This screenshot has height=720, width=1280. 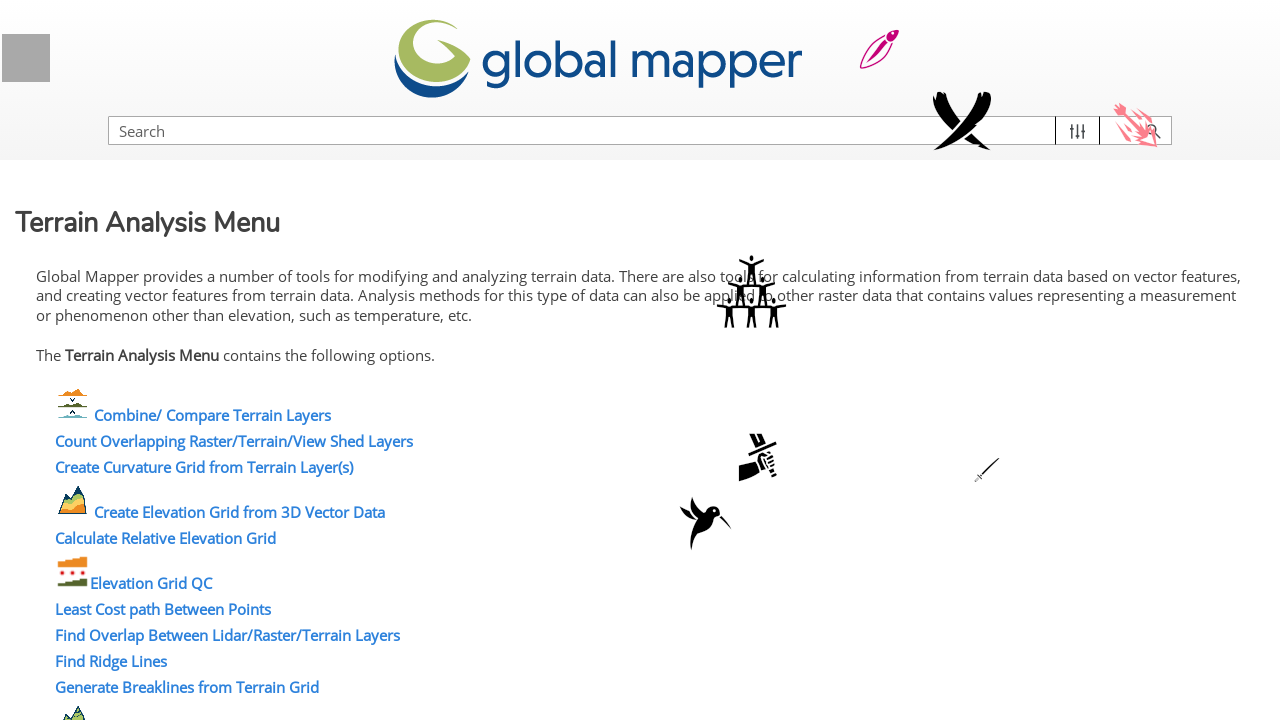 I want to click on view team hierarchy or organization structure, so click(x=751, y=291).